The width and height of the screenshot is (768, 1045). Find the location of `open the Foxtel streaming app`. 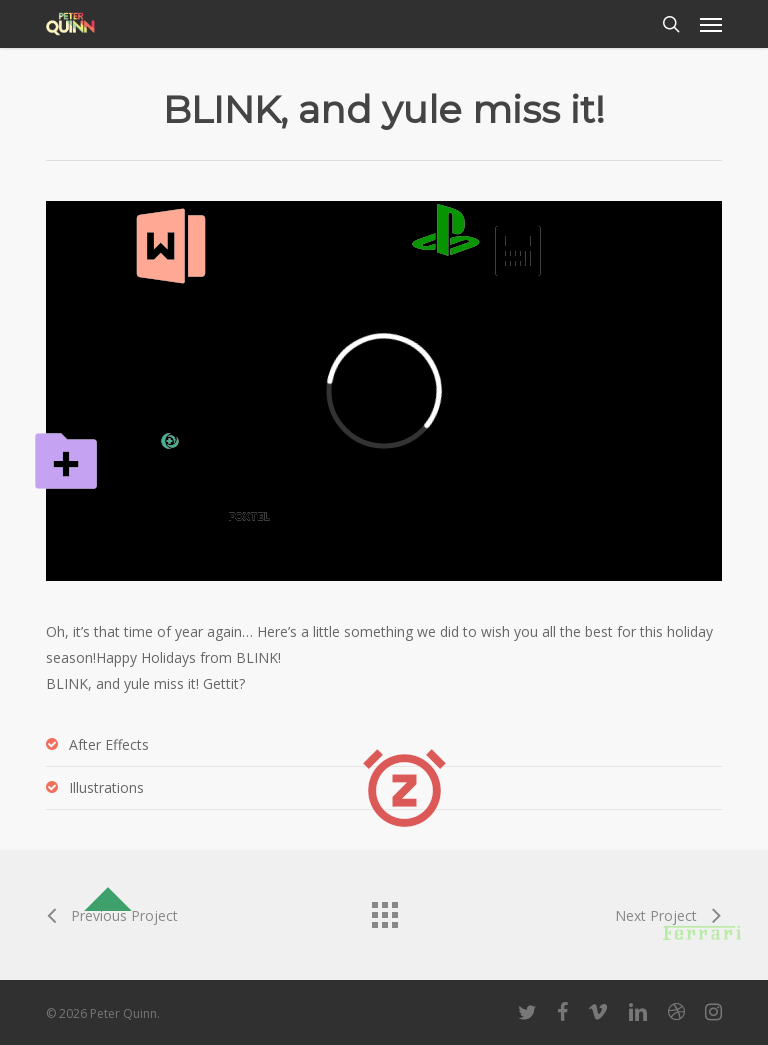

open the Foxtel streaming app is located at coordinates (249, 516).